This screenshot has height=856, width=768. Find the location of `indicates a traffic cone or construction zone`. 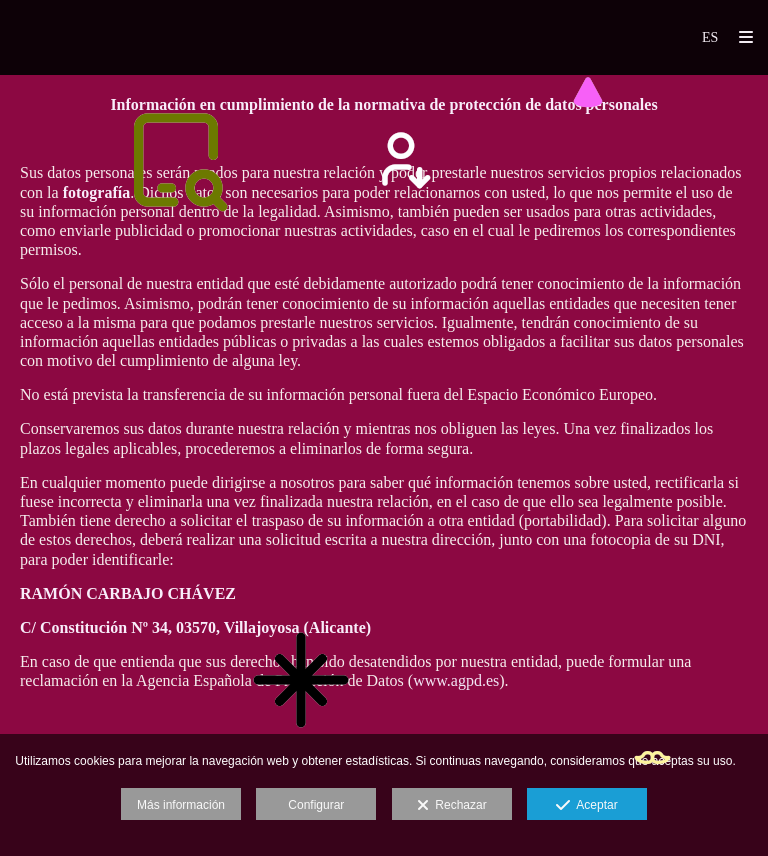

indicates a traffic cone or construction zone is located at coordinates (588, 93).